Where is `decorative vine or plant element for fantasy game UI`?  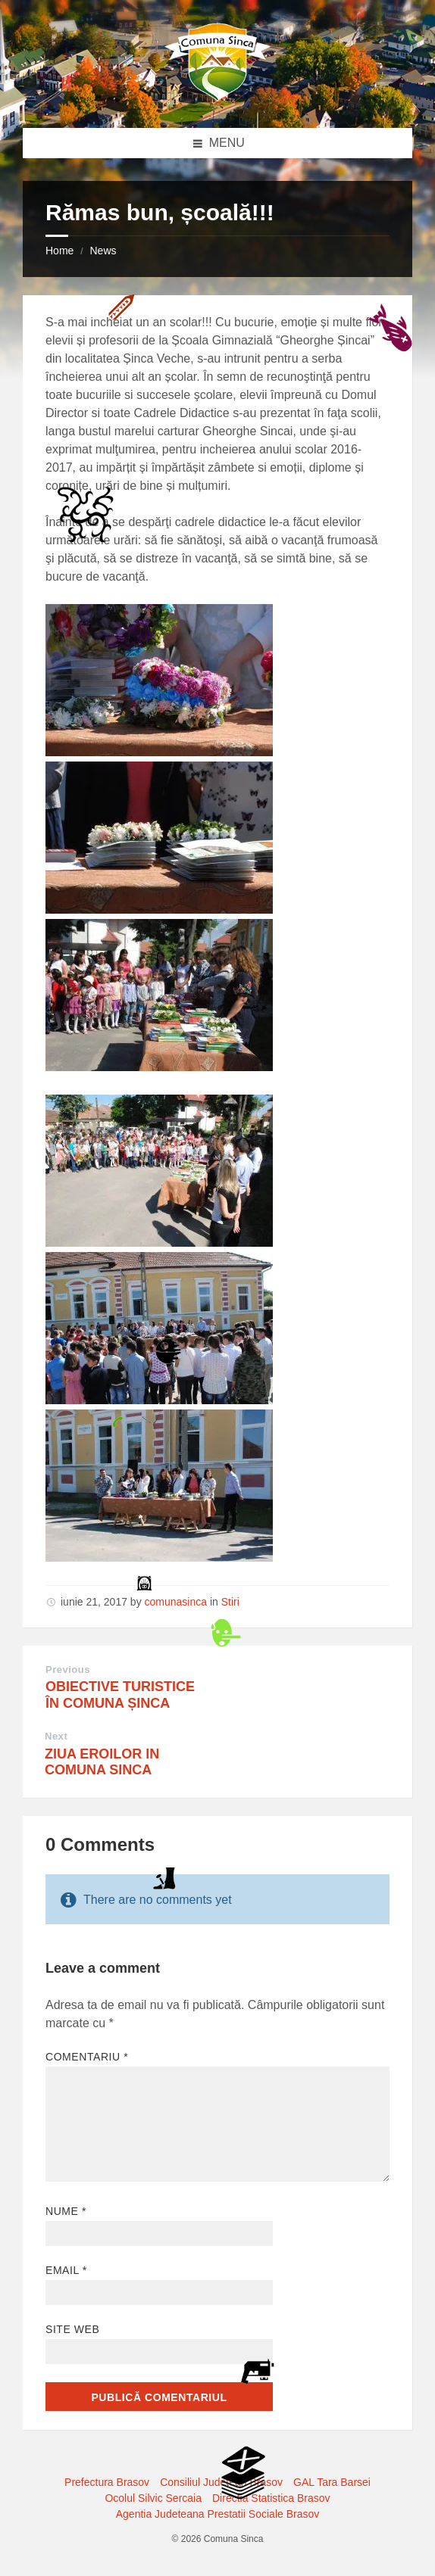 decorative vine or plant element for fantasy game UI is located at coordinates (85, 514).